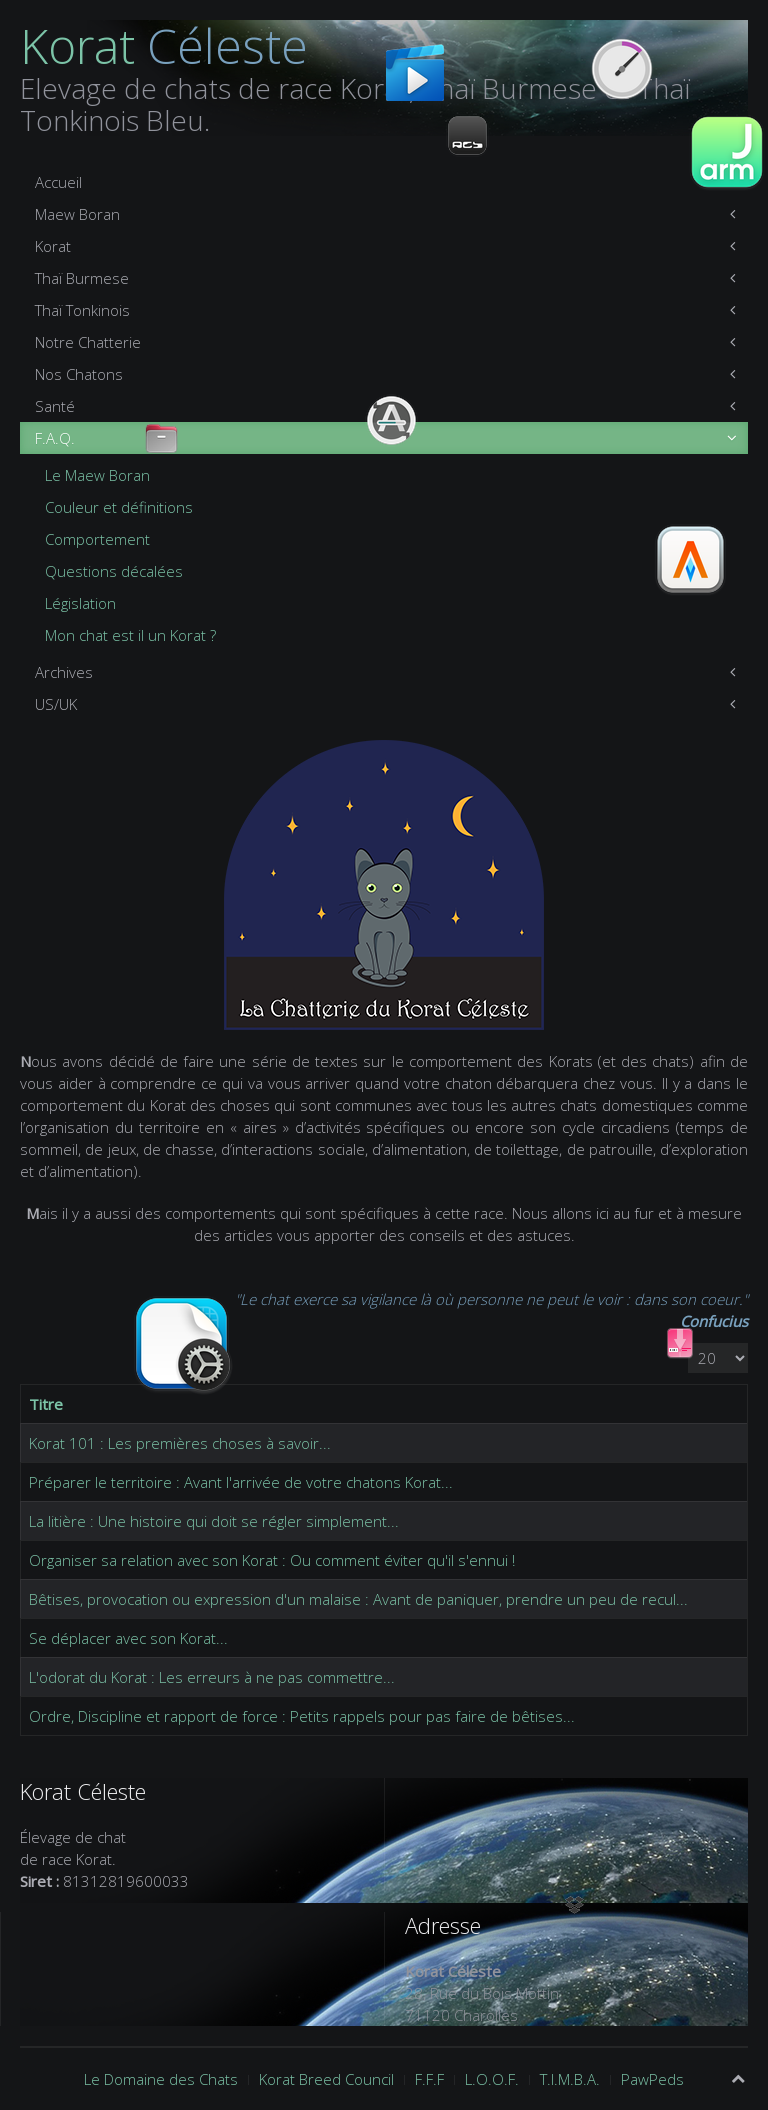 This screenshot has height=2110, width=768. Describe the element at coordinates (680, 1343) in the screenshot. I see `open synaptic package manager` at that location.